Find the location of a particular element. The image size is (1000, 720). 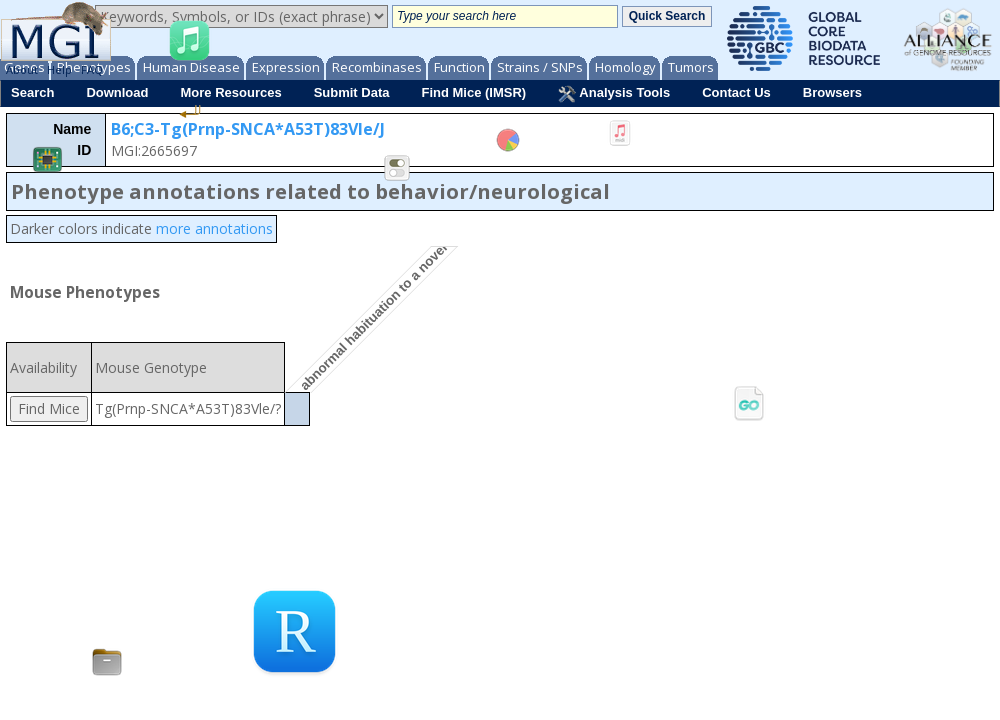

open lx music desktop app is located at coordinates (189, 40).